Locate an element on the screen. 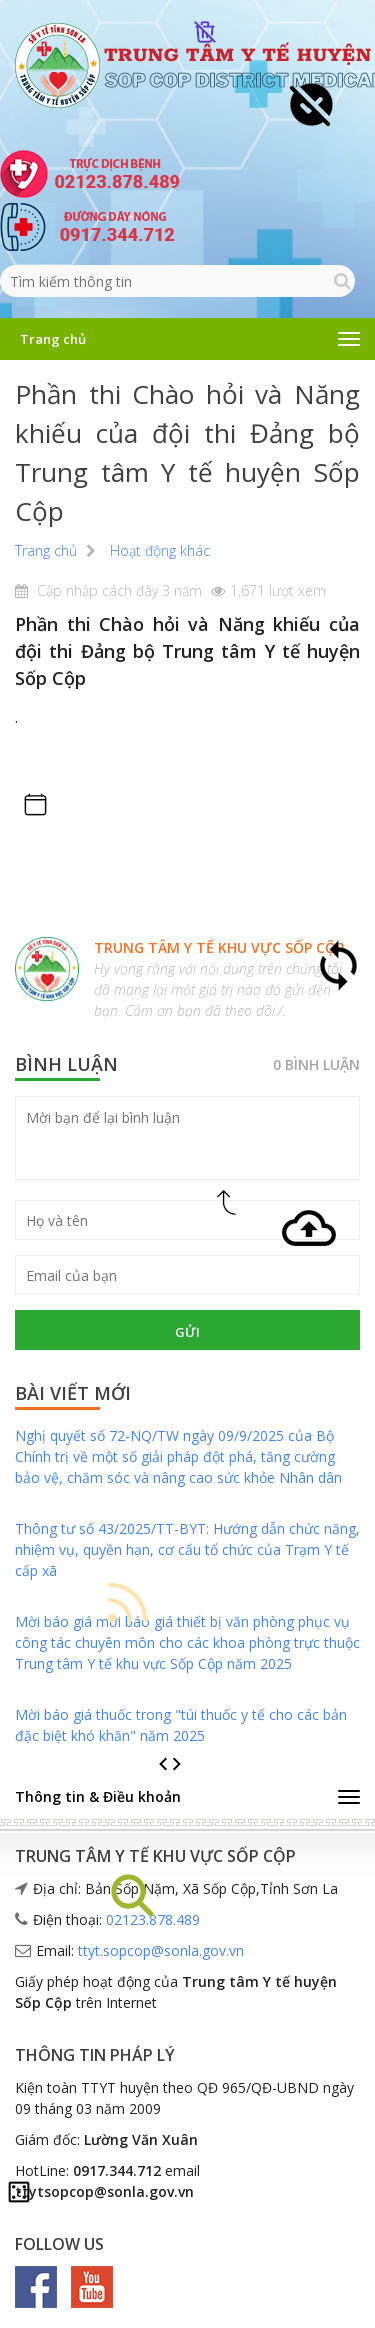  indicates content is unpublished or hidden from public view is located at coordinates (311, 104).